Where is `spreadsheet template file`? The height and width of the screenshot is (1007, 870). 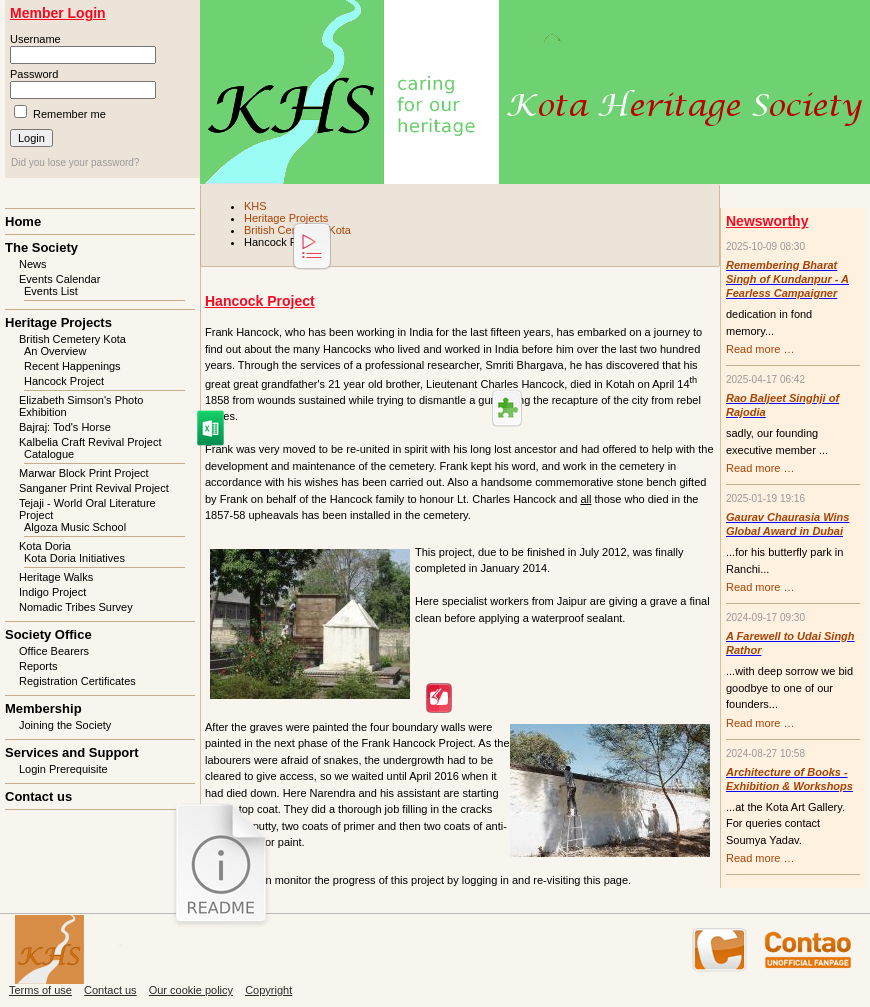
spreadsheet template file is located at coordinates (210, 428).